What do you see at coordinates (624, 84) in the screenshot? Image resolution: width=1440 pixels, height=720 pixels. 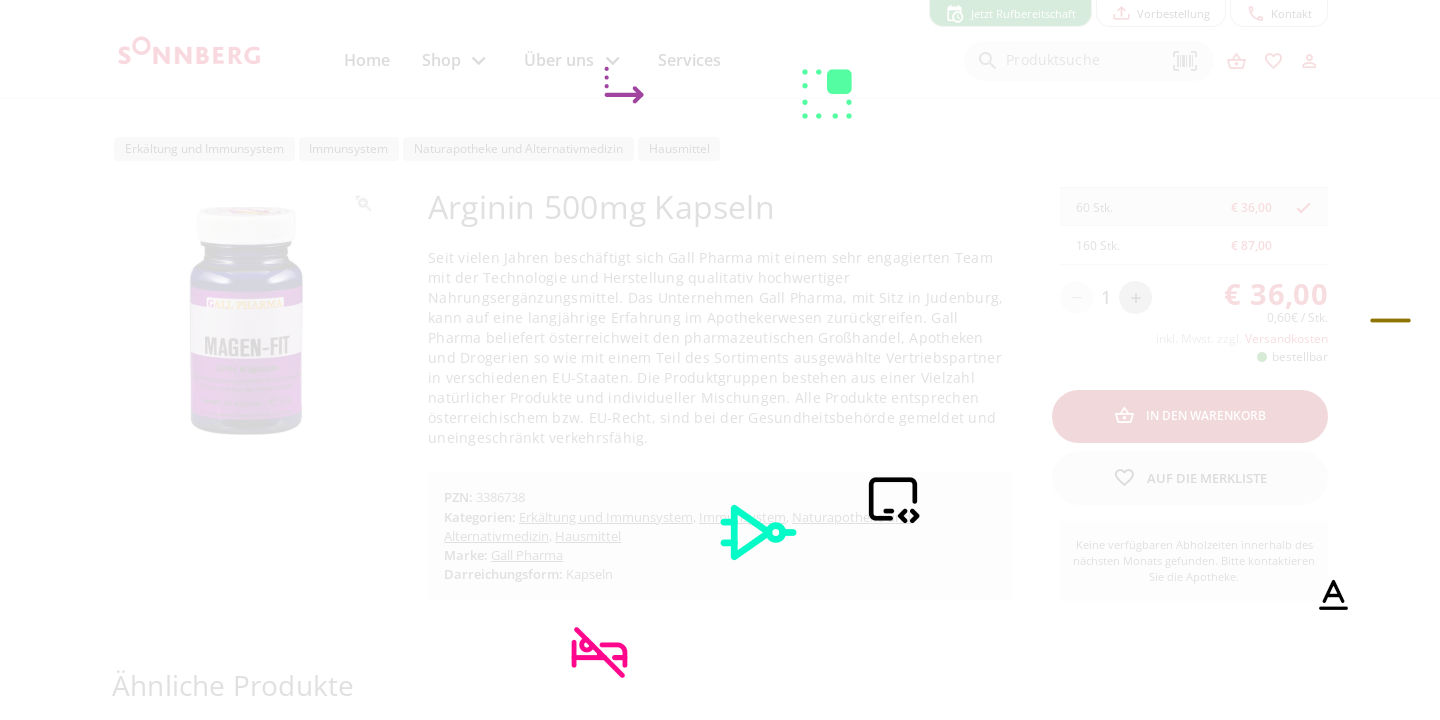 I see `set or view the x-axis in a chart or graph` at bounding box center [624, 84].